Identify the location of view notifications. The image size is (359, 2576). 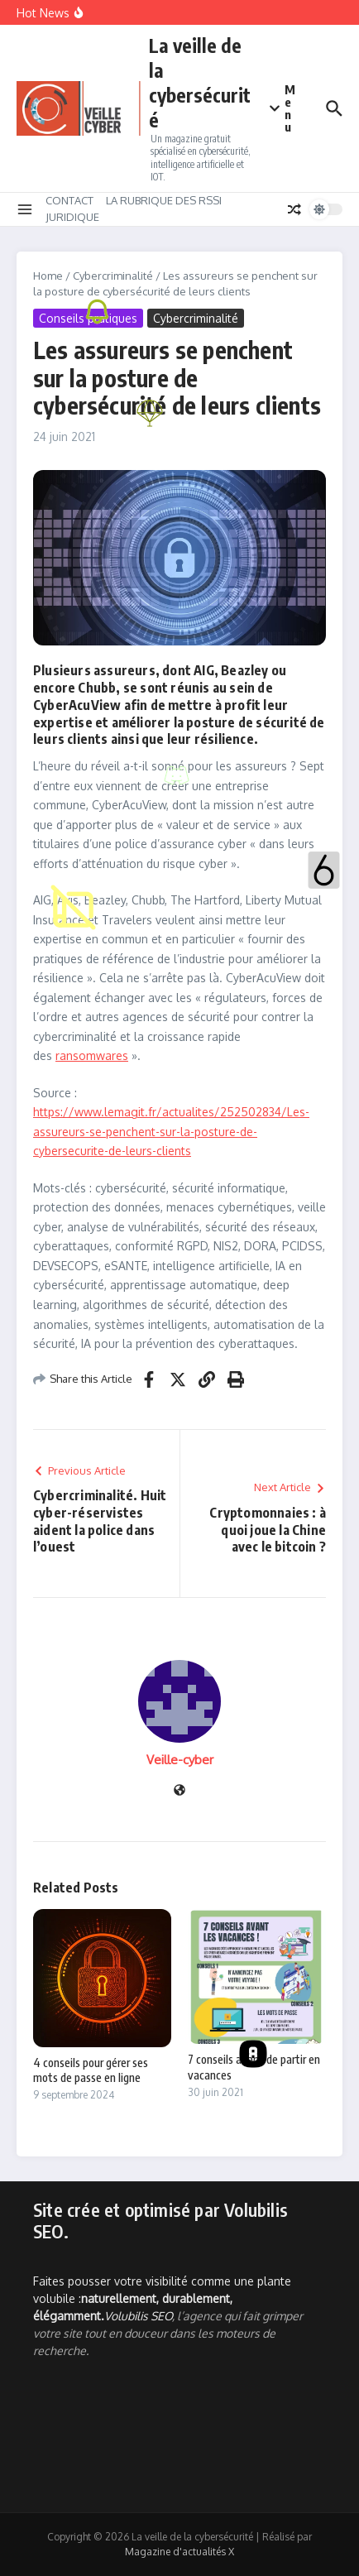
(97, 311).